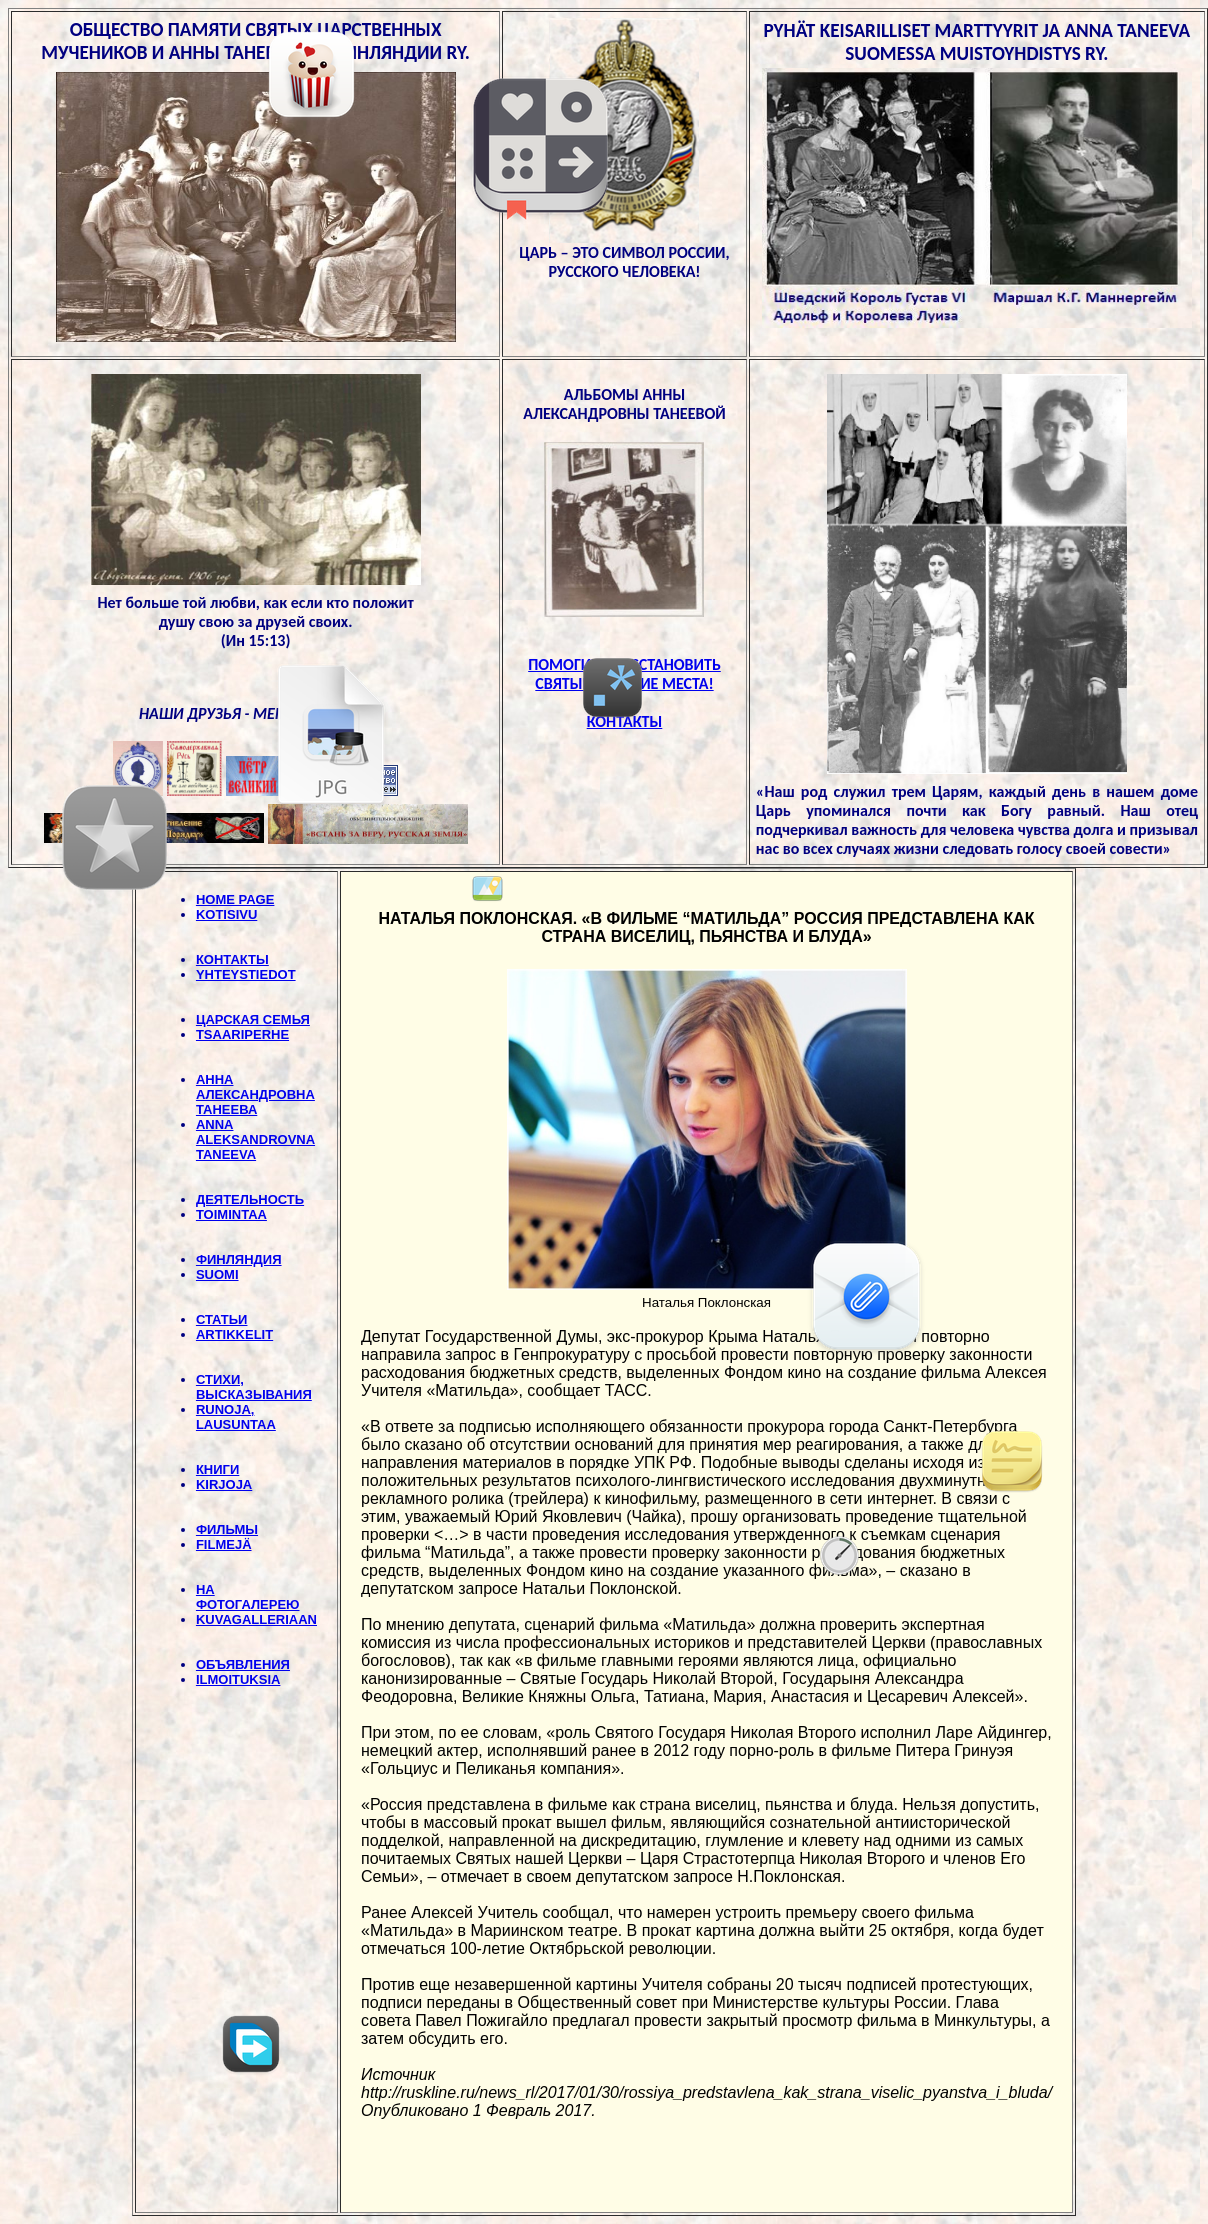  What do you see at coordinates (311, 74) in the screenshot?
I see `open popcorn time streaming app` at bounding box center [311, 74].